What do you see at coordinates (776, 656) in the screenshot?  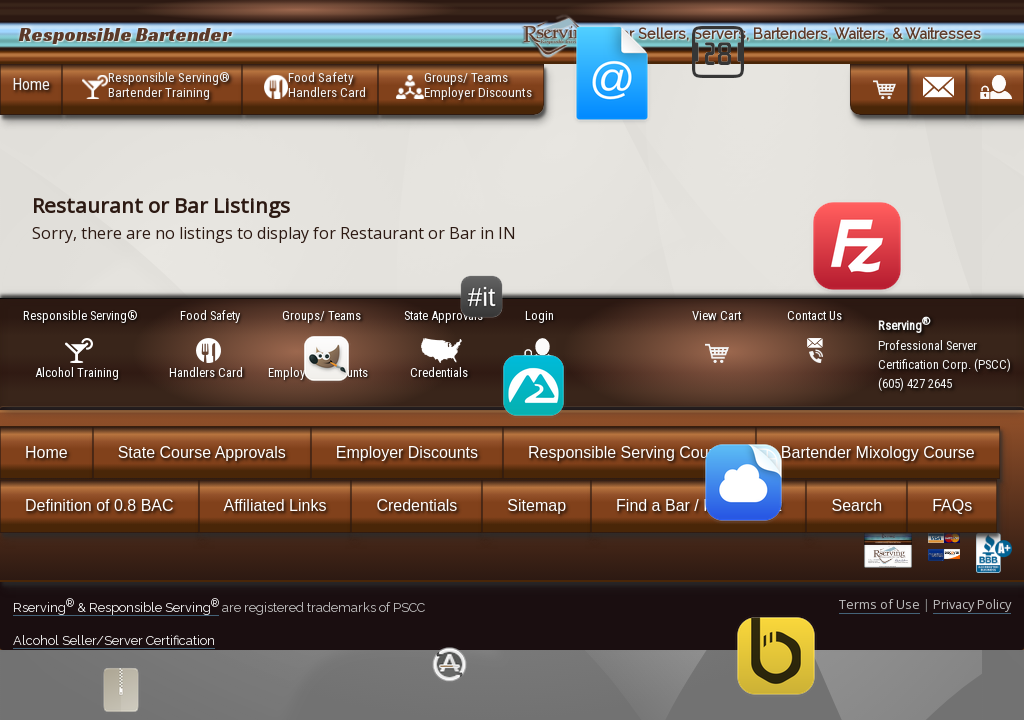 I see `open beekeeper studio database manager` at bounding box center [776, 656].